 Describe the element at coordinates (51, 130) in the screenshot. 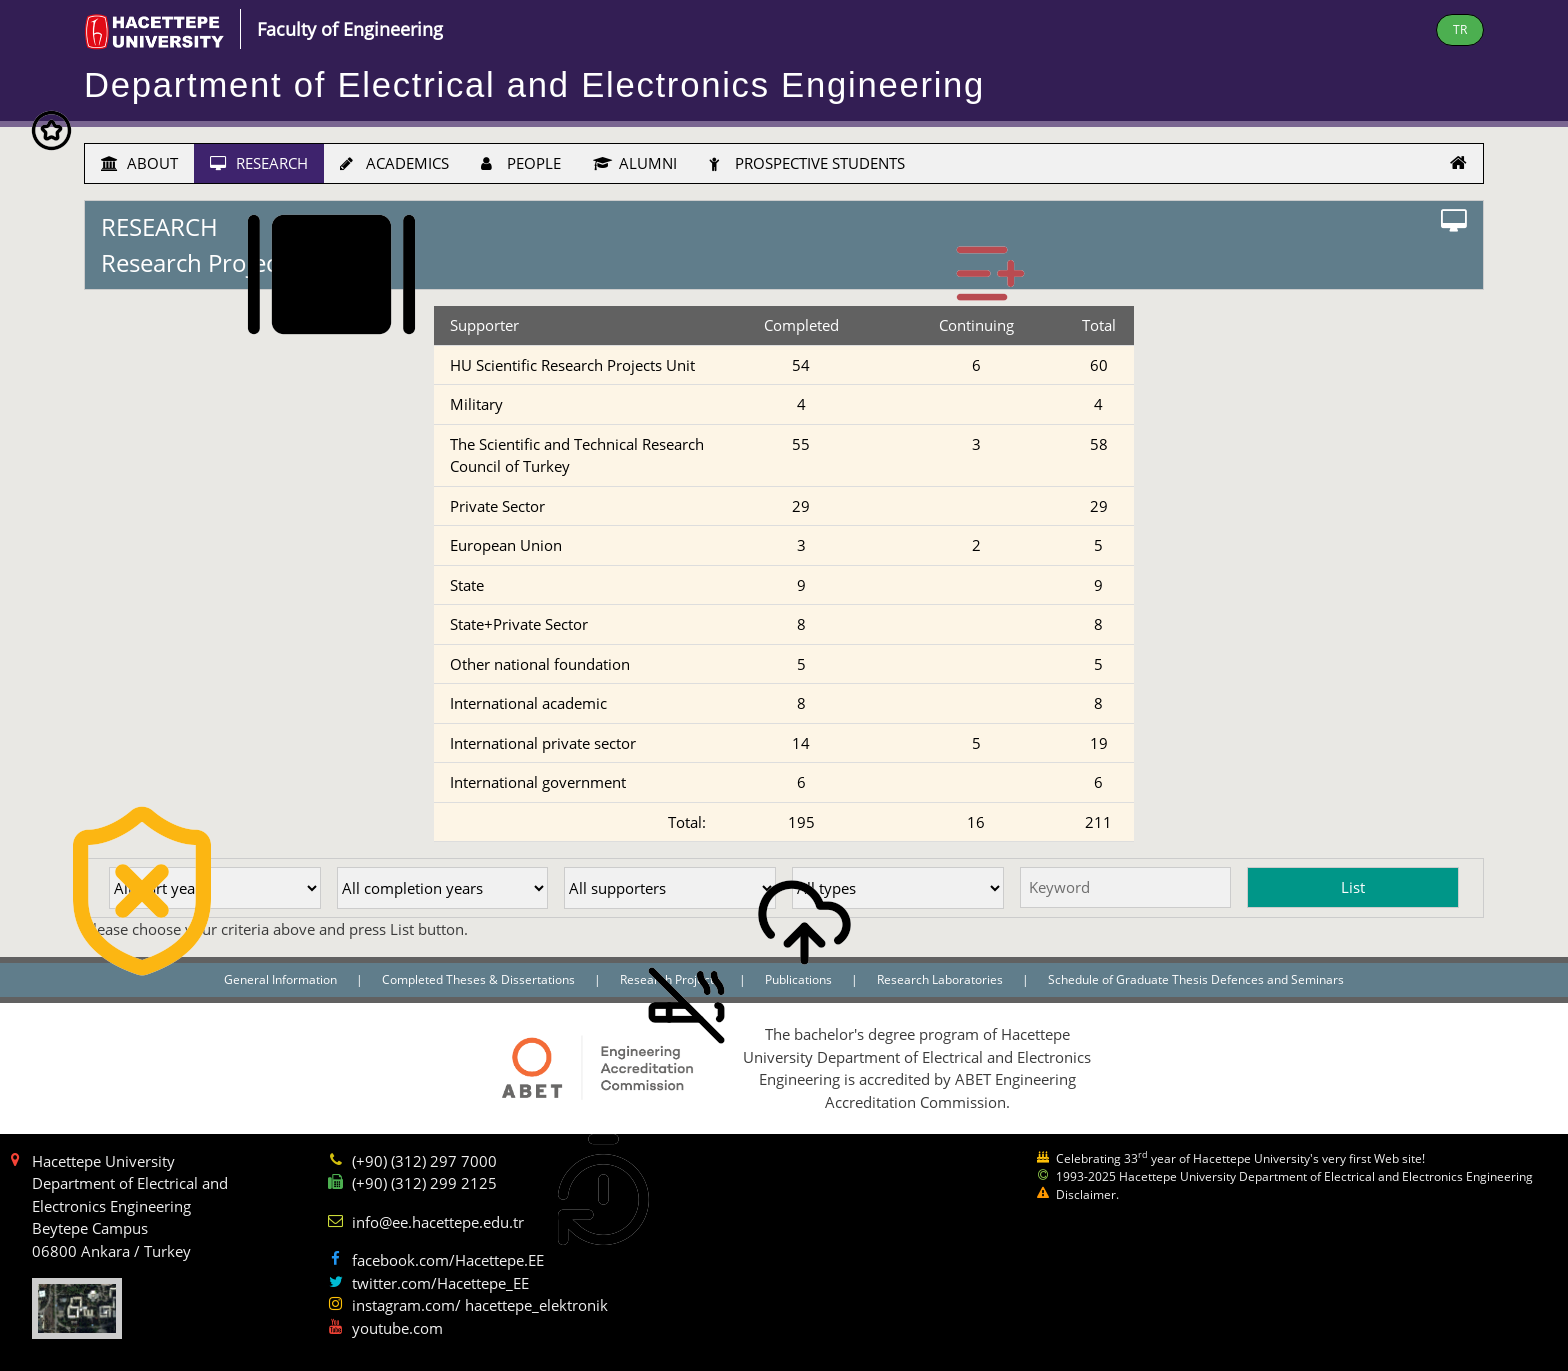

I see `add to favorites` at that location.